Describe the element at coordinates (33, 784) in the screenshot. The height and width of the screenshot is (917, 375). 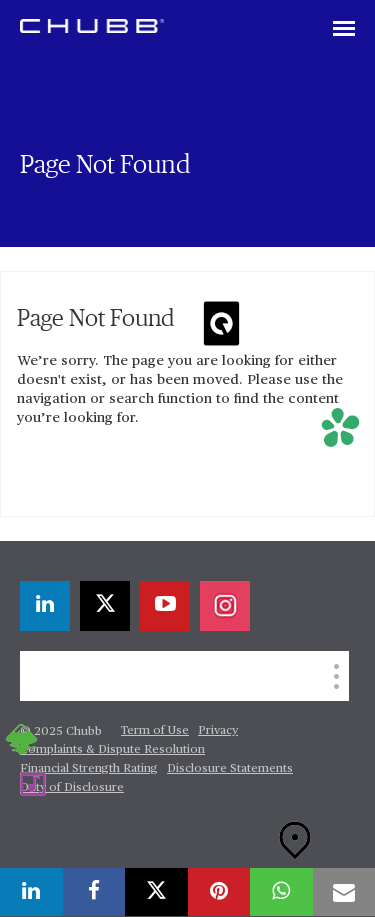
I see `open music video player` at that location.